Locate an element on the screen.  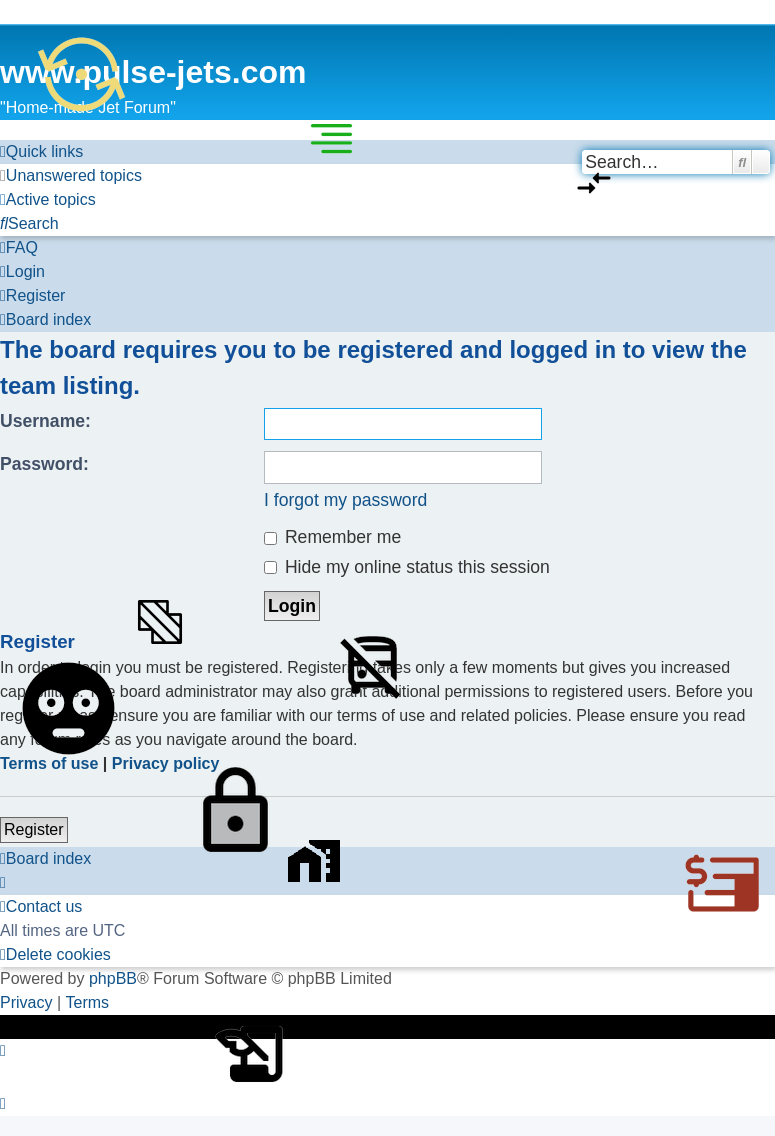
indicates a secure connection is located at coordinates (235, 811).